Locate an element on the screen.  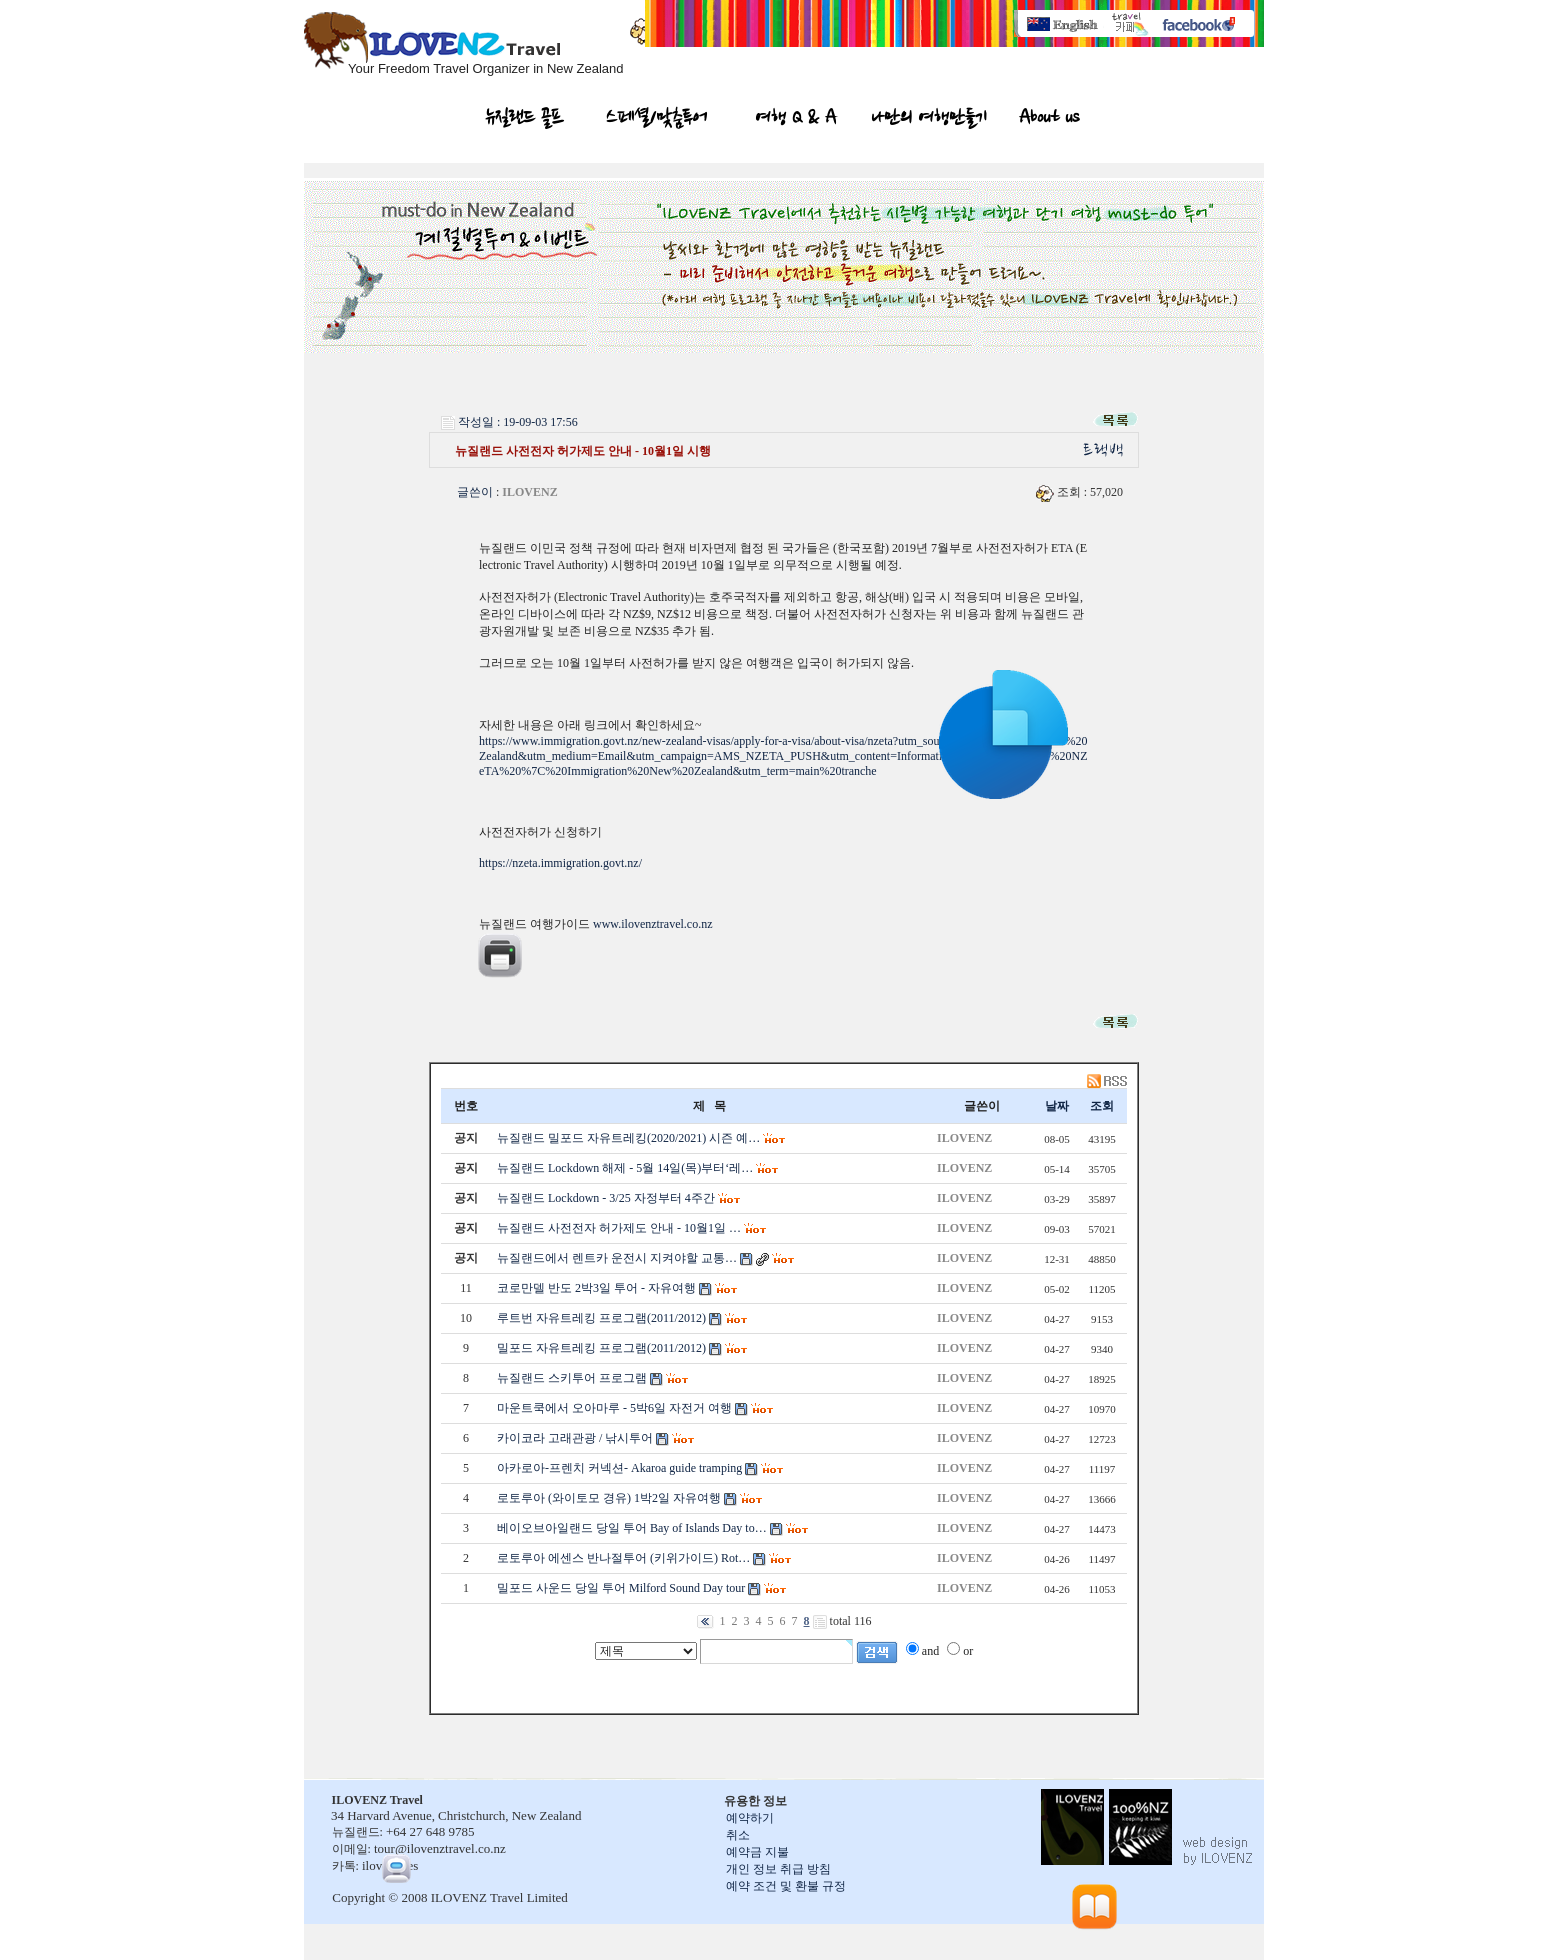
open Apple Books app is located at coordinates (1094, 1906).